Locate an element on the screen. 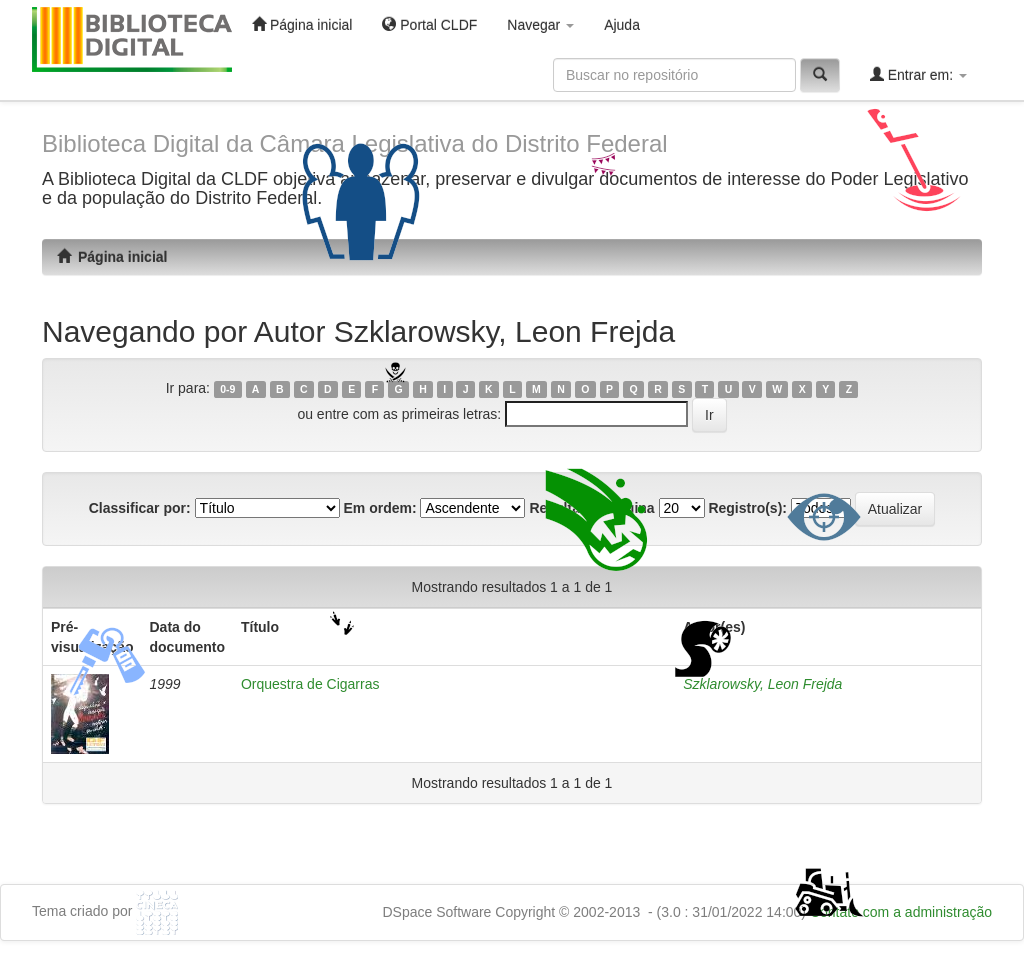 This screenshot has height=961, width=1024. construction or demolition in progress is located at coordinates (829, 892).